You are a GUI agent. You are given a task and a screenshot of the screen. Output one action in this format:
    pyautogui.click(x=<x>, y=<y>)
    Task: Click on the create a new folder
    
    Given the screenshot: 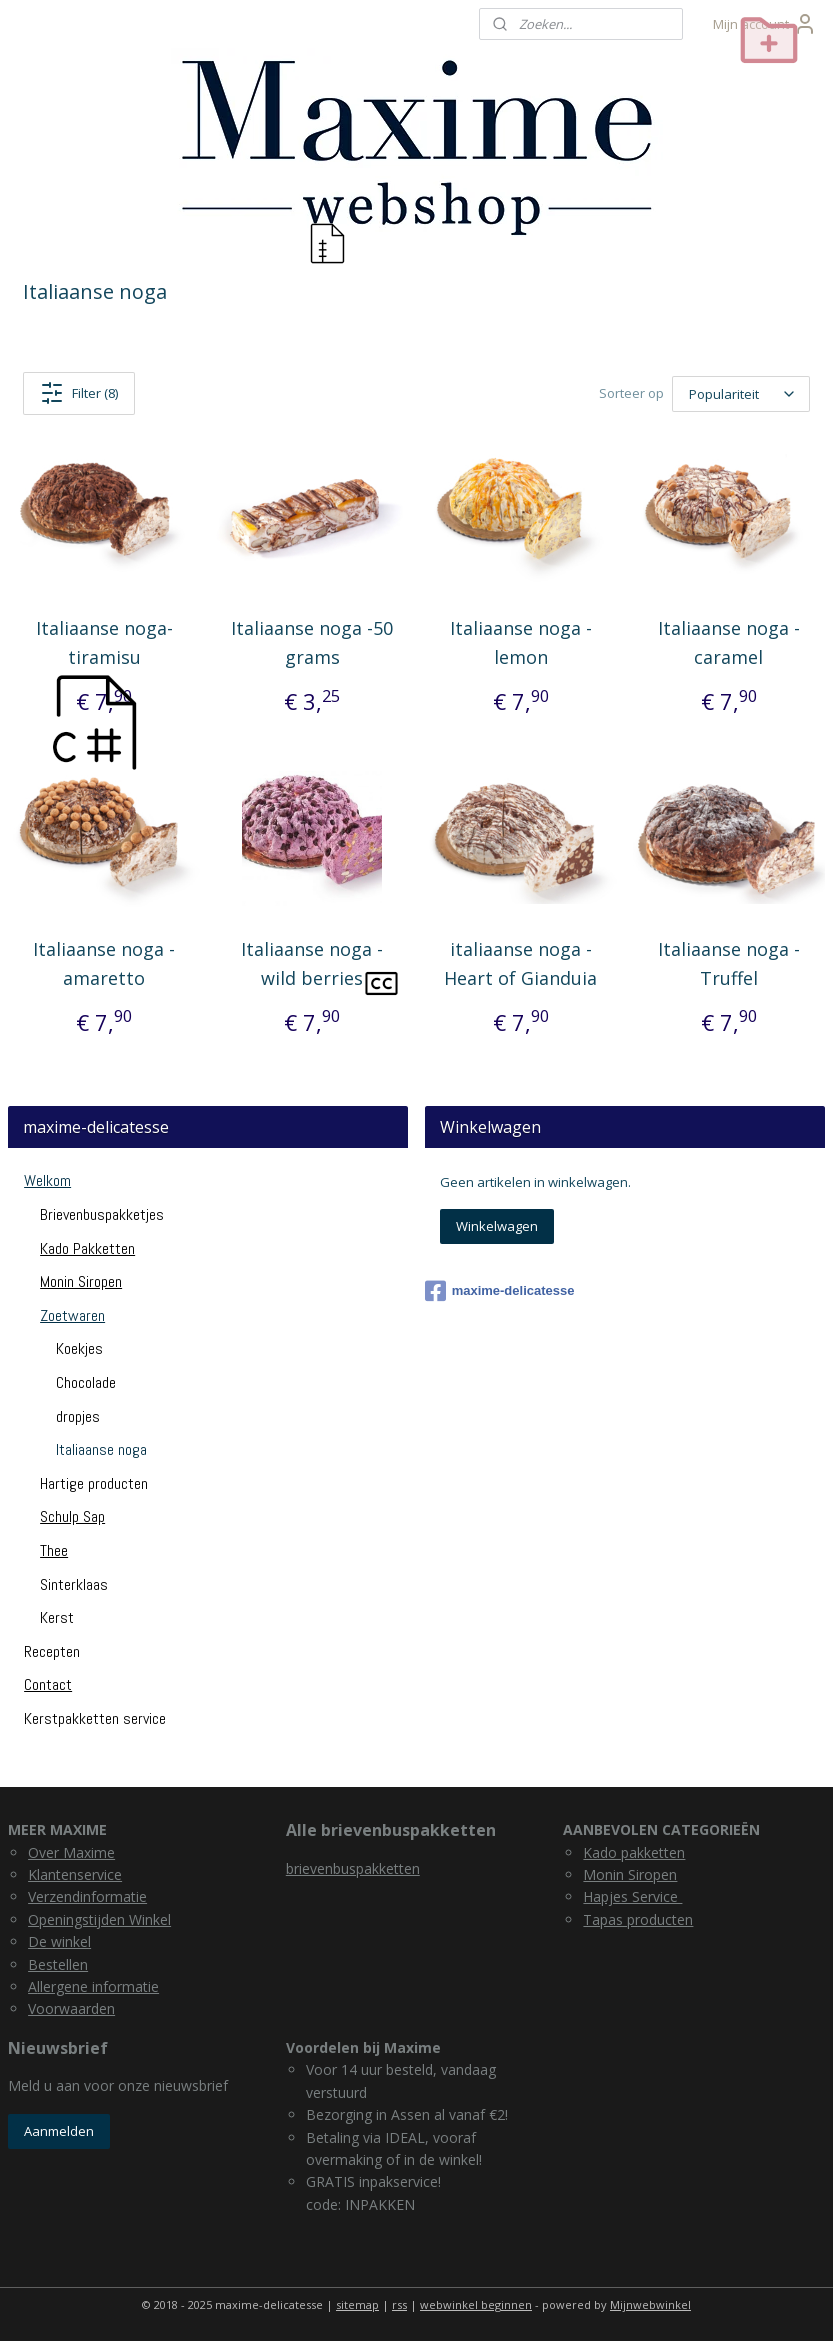 What is the action you would take?
    pyautogui.click(x=769, y=39)
    